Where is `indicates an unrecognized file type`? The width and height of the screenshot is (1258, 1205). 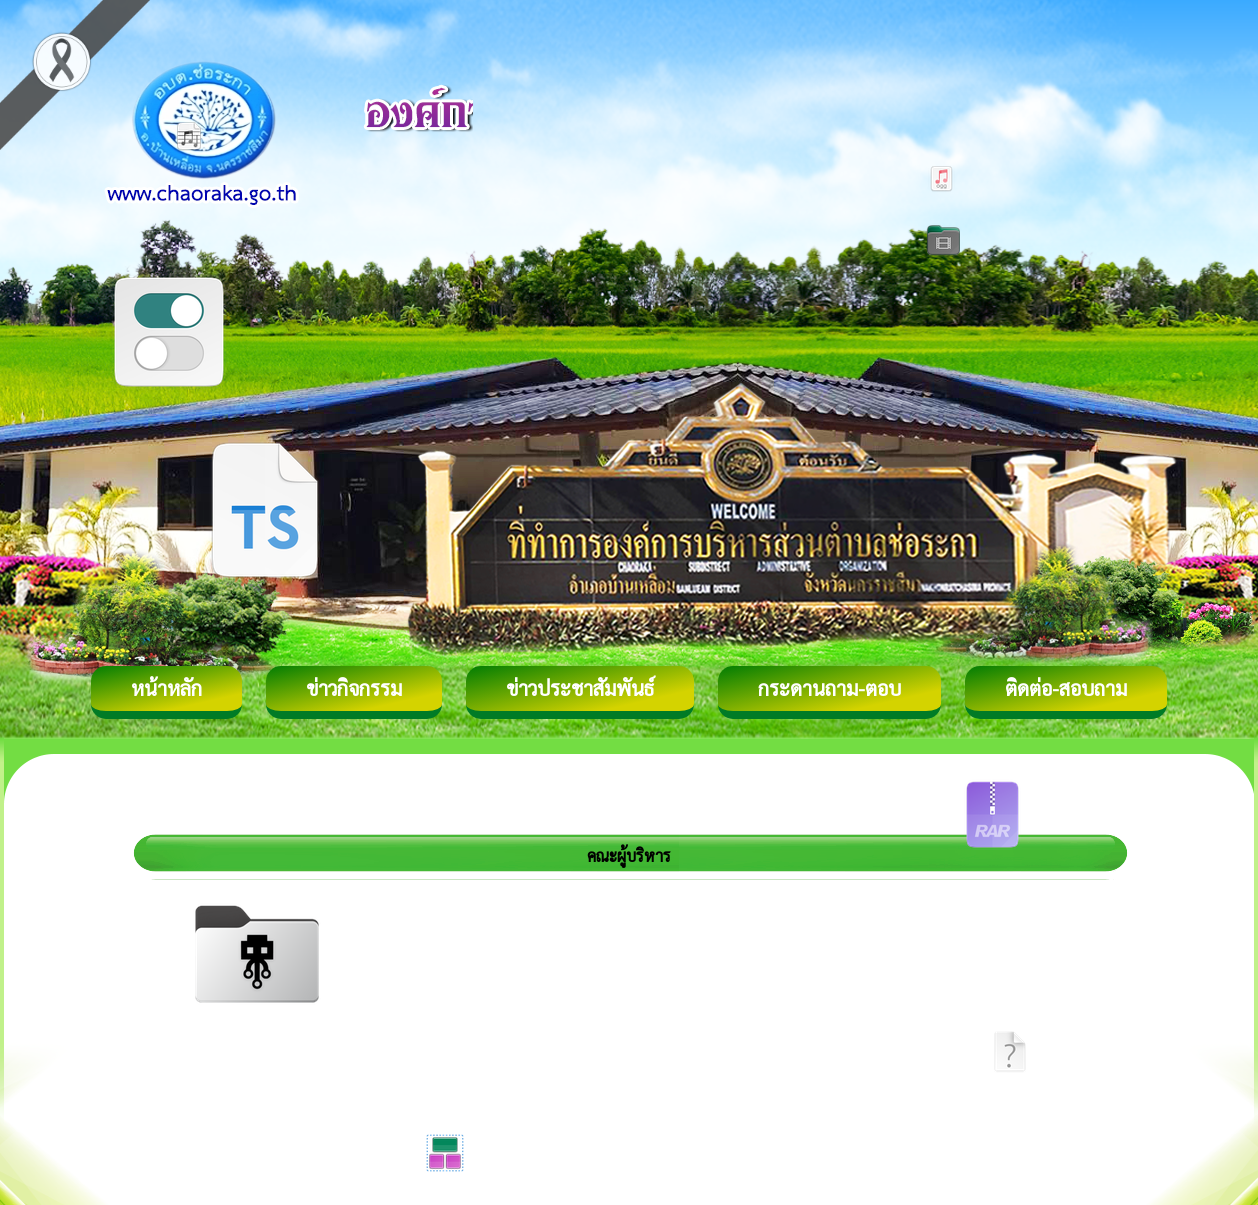
indicates an unrecognized file type is located at coordinates (1010, 1052).